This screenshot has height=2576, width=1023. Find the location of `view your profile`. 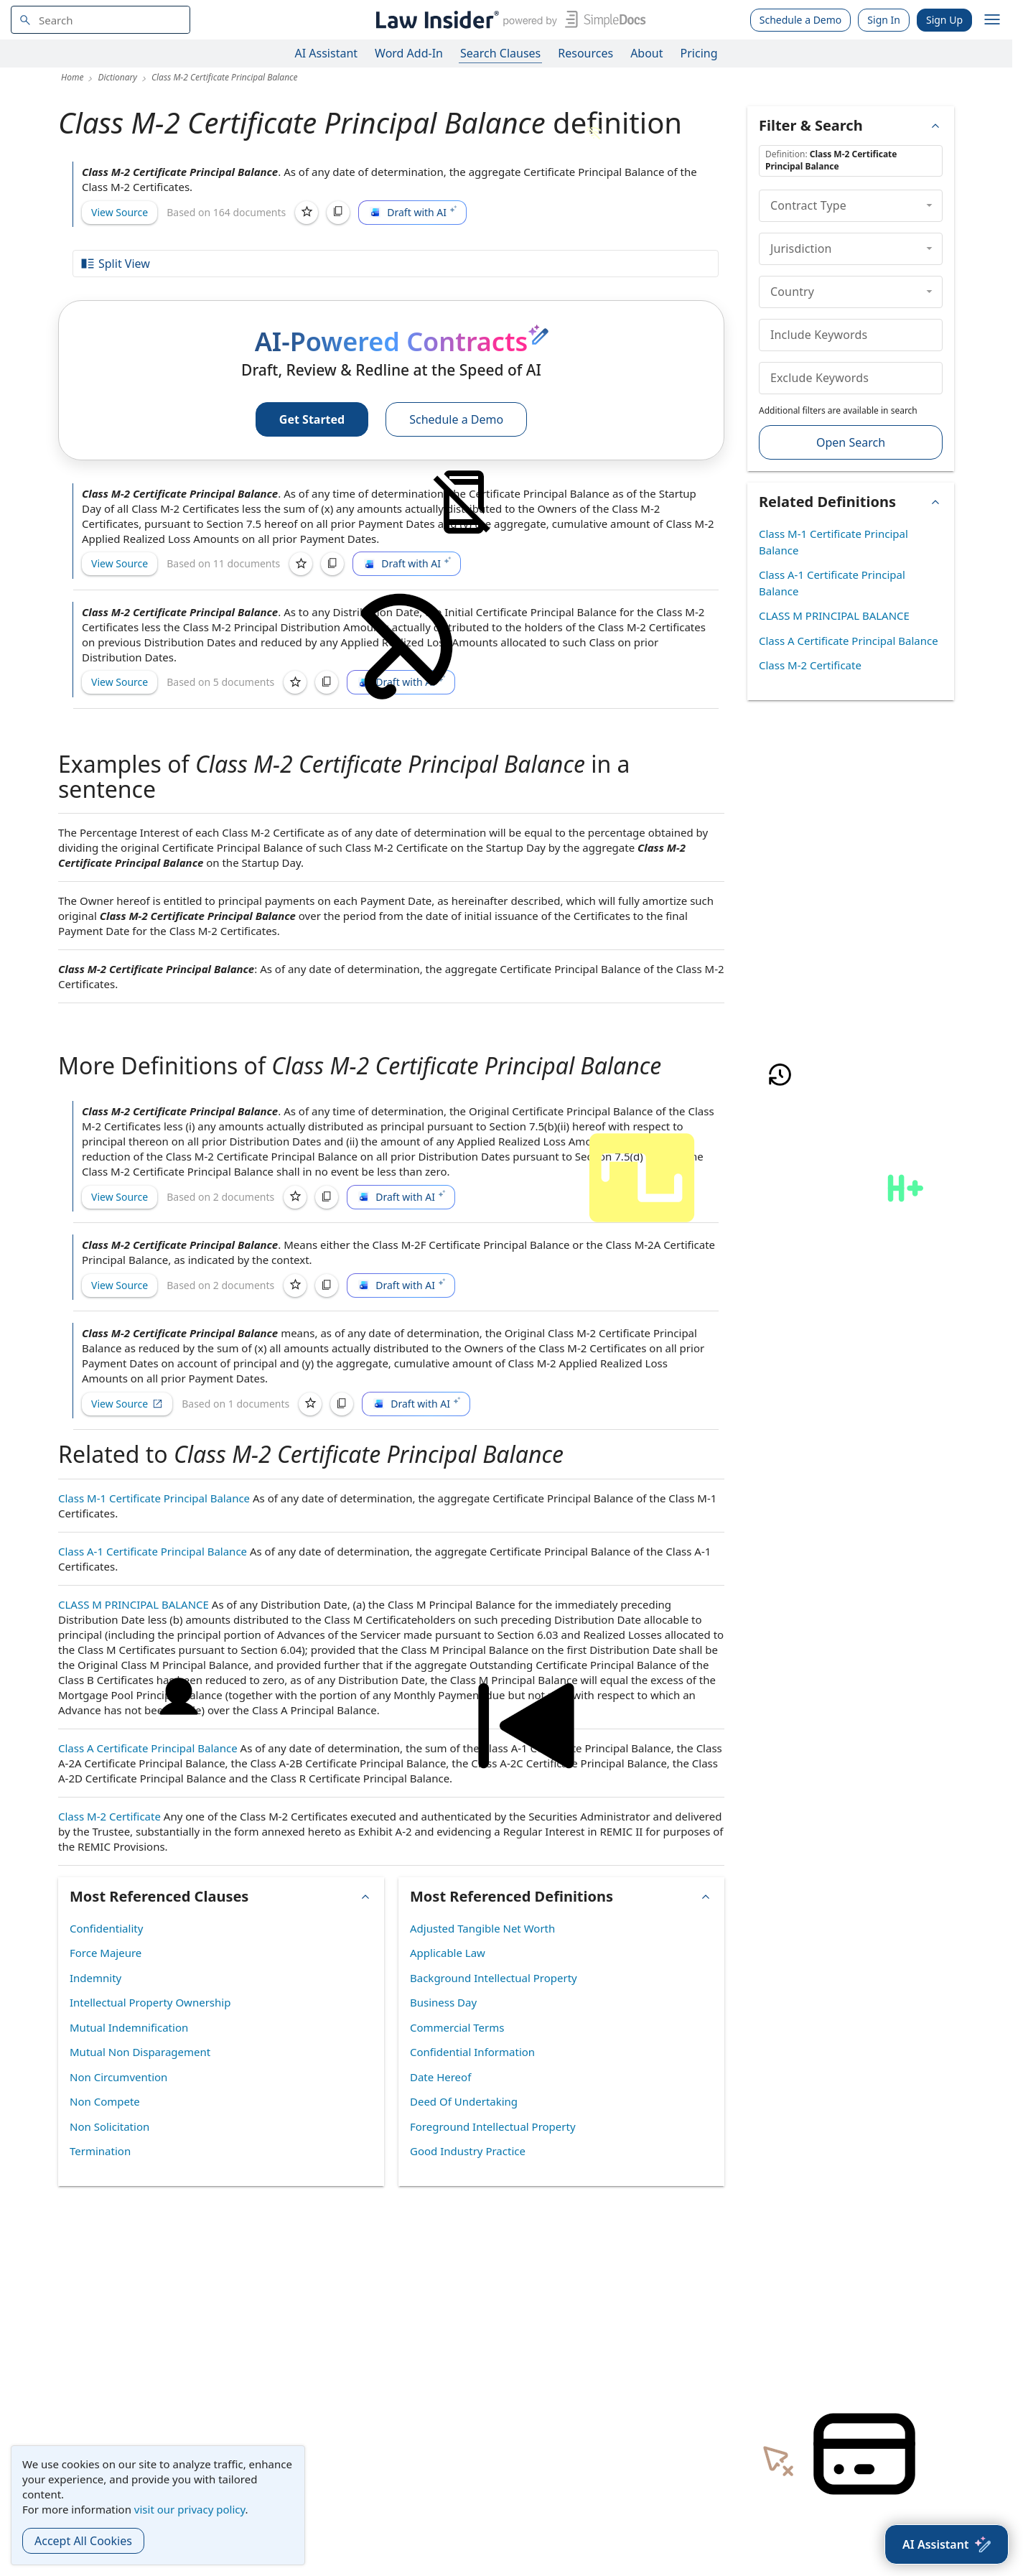

view your profile is located at coordinates (179, 1697).